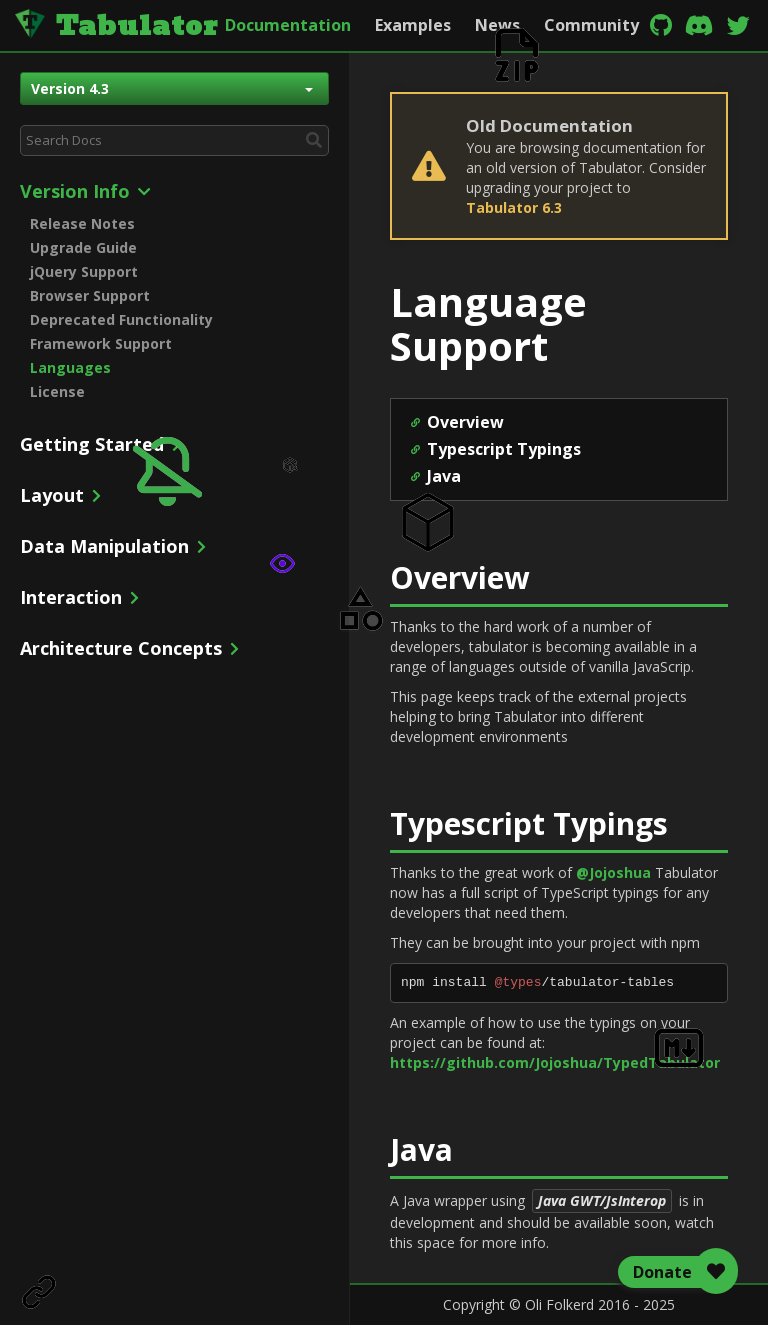 The height and width of the screenshot is (1325, 768). I want to click on browse or filter by category, so click(360, 608).